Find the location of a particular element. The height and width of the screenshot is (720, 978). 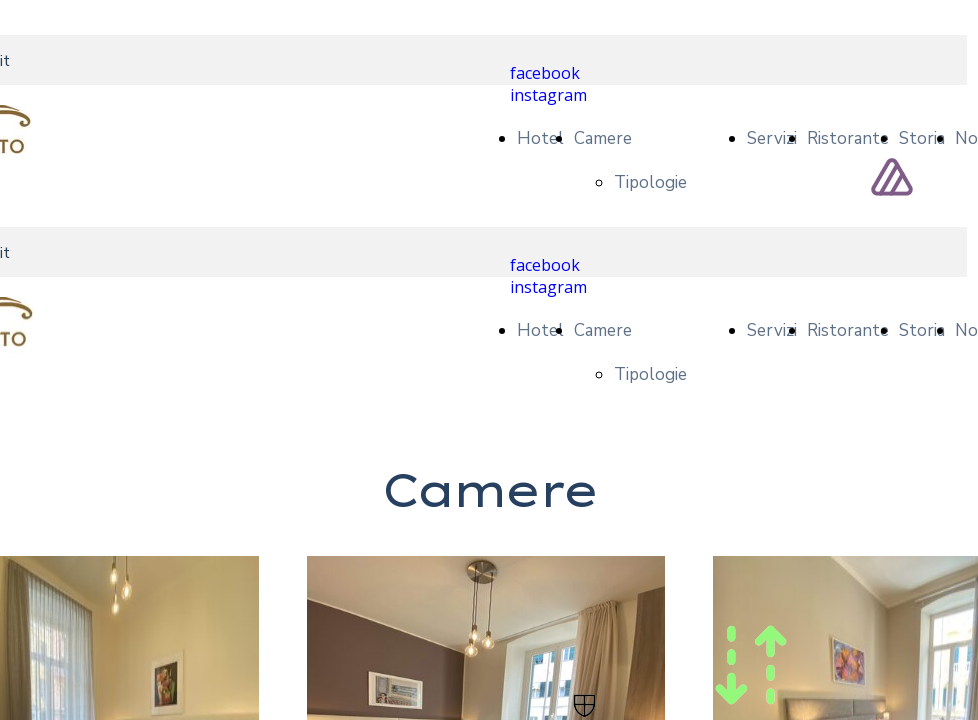

security or protection status indicator is located at coordinates (584, 704).